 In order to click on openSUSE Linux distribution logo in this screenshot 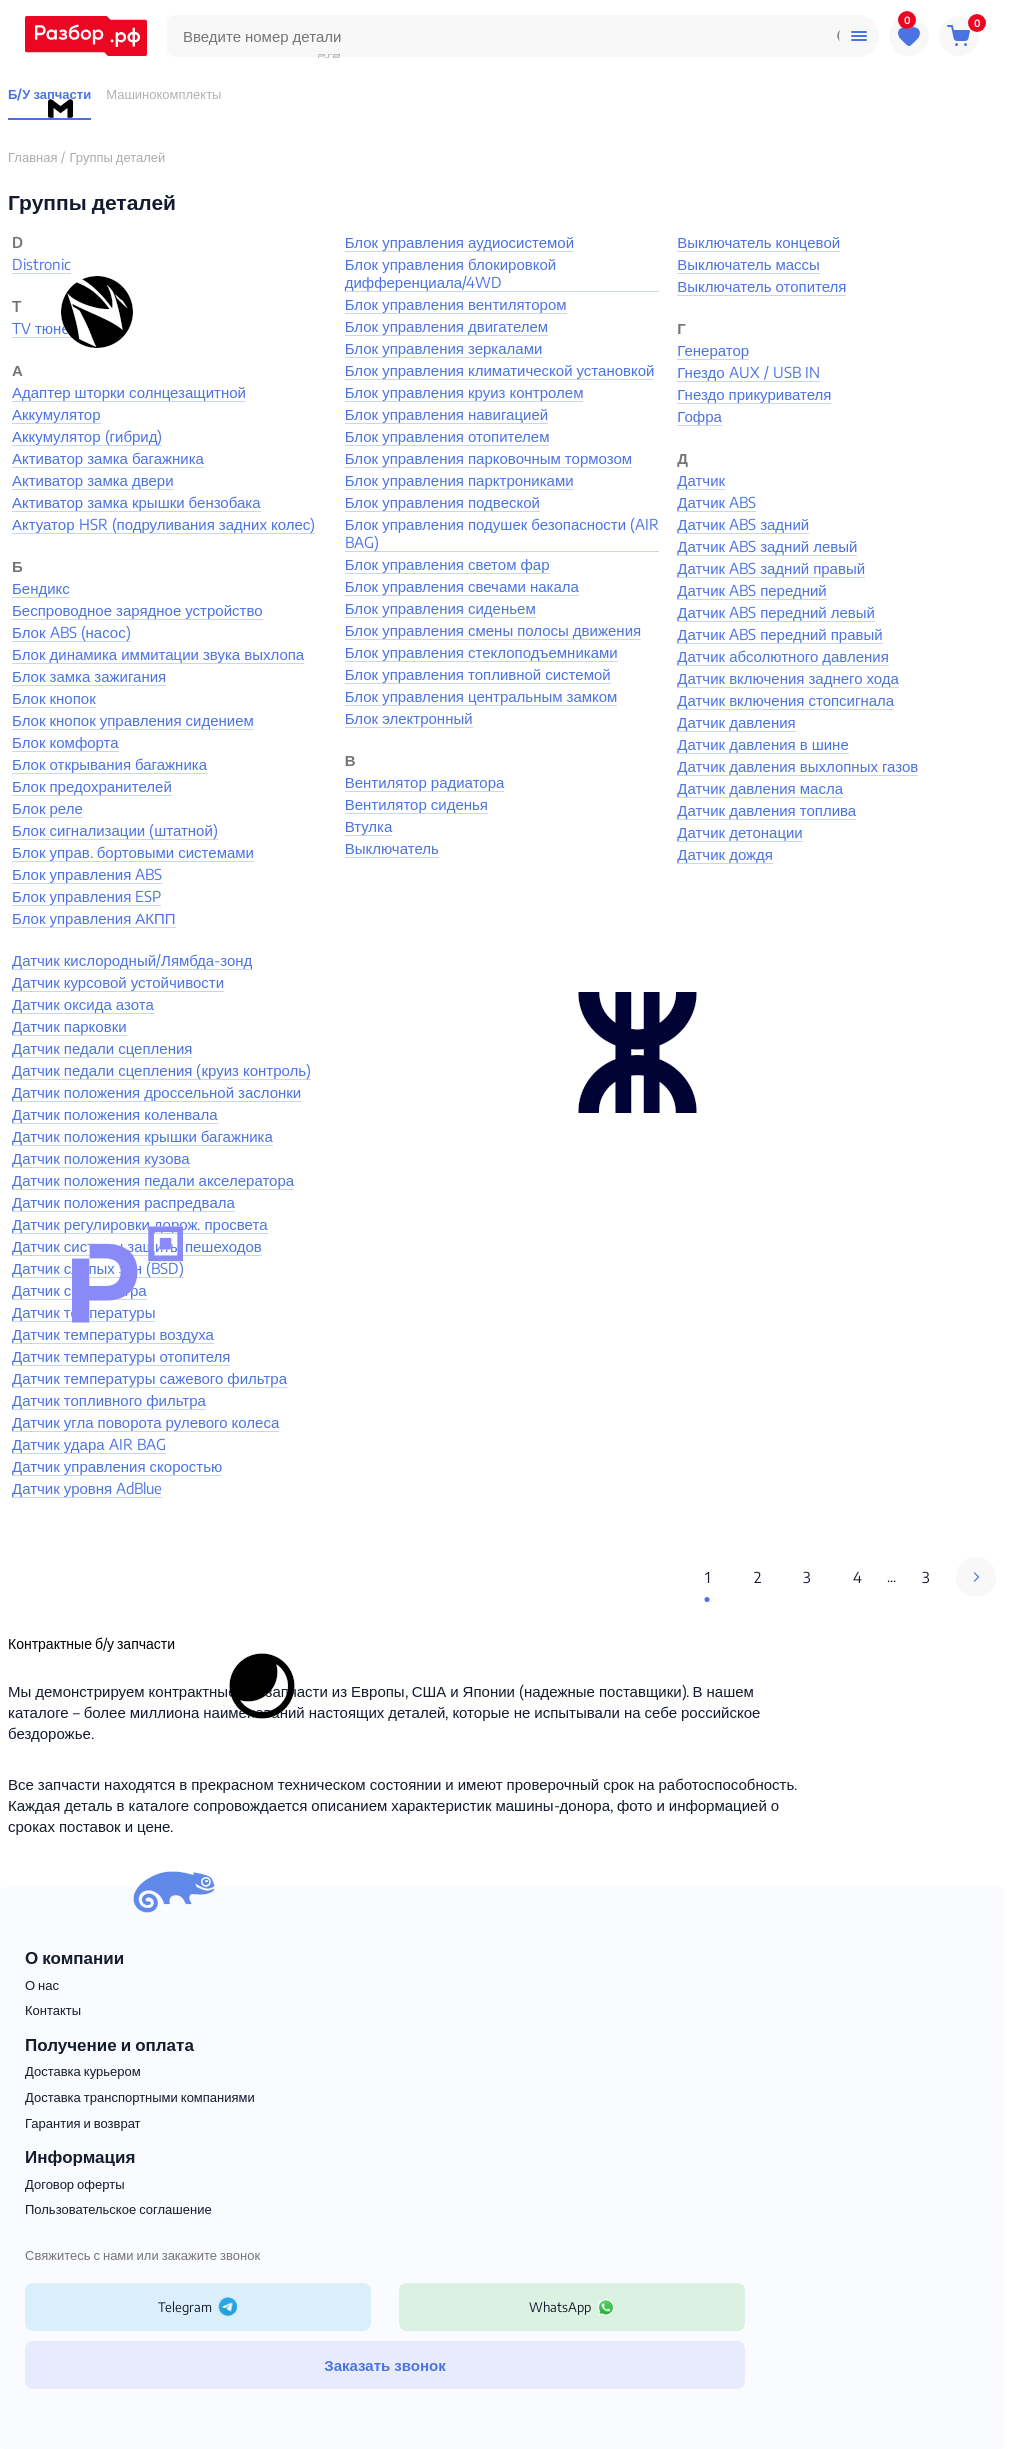, I will do `click(174, 1892)`.